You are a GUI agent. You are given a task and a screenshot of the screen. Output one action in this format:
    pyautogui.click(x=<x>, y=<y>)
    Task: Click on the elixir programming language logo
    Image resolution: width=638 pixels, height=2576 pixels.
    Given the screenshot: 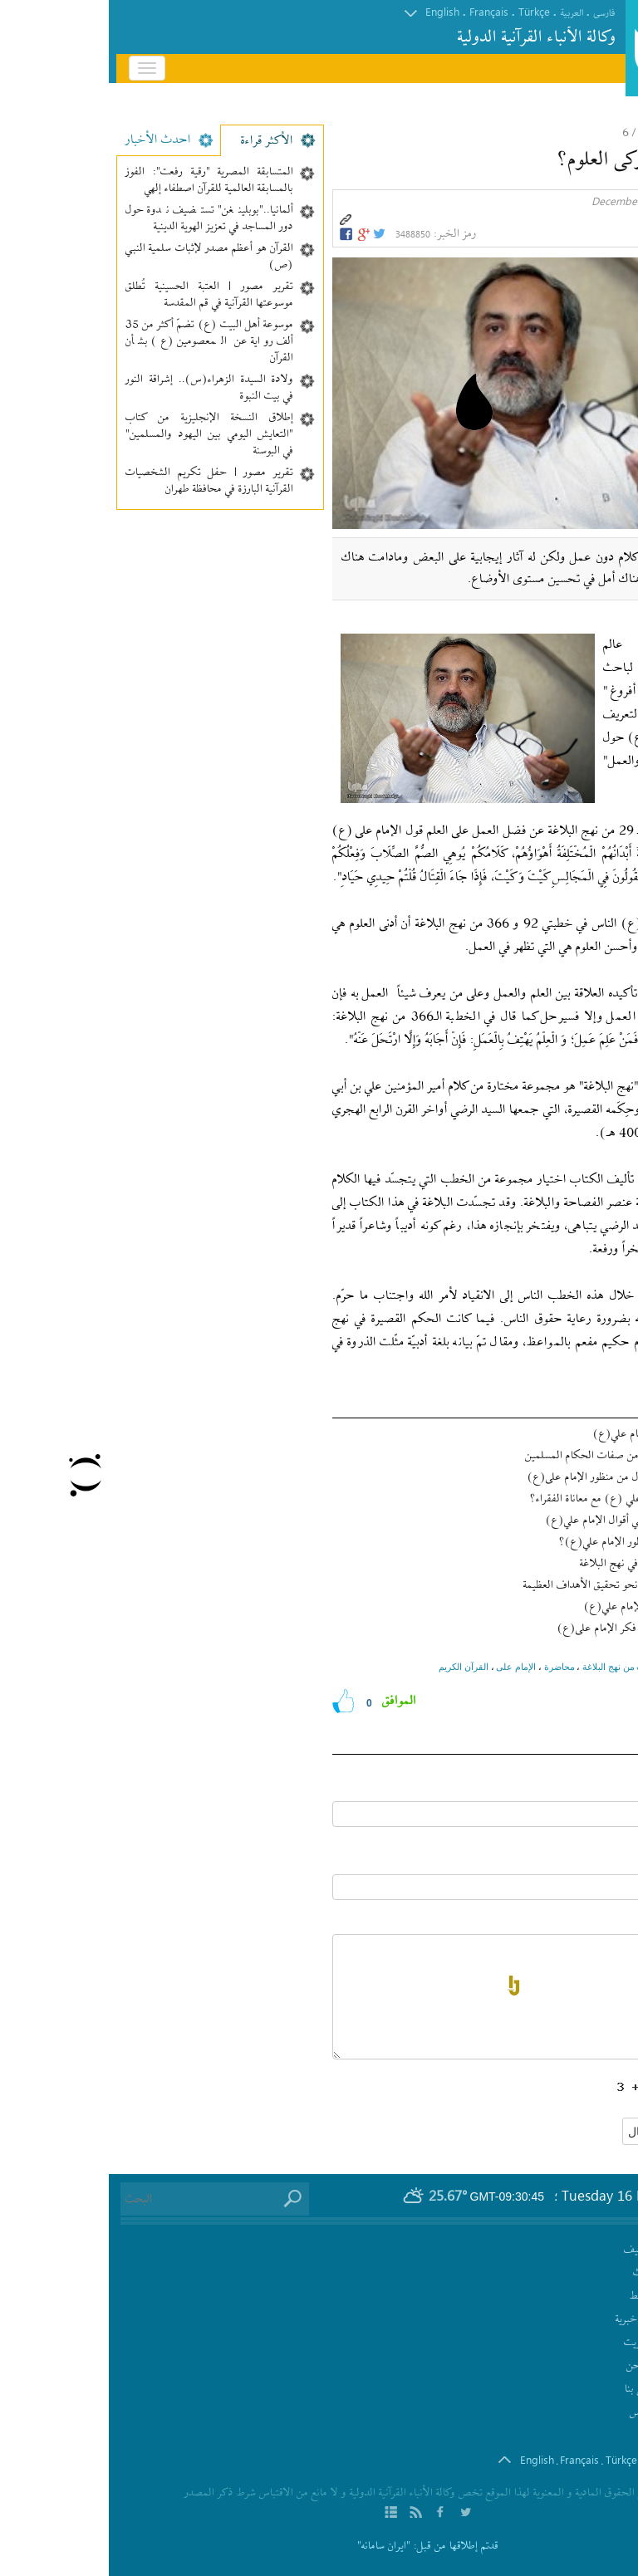 What is the action you would take?
    pyautogui.click(x=474, y=402)
    